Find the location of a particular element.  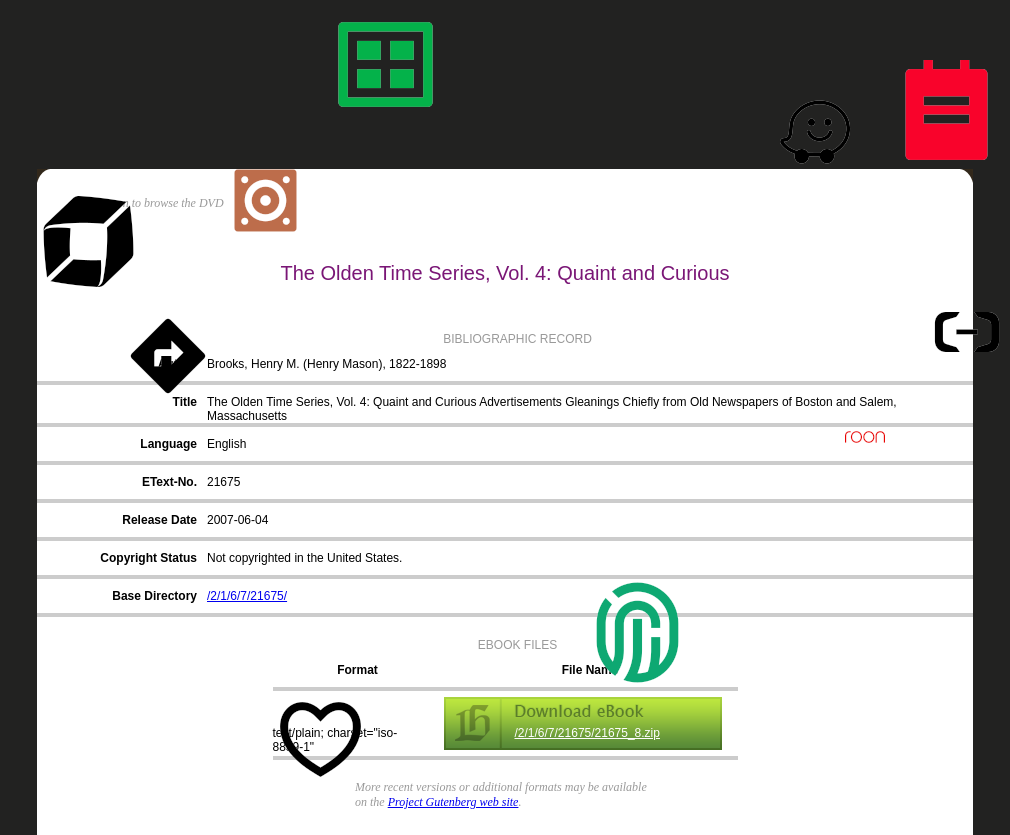

switch to gallery view is located at coordinates (385, 64).